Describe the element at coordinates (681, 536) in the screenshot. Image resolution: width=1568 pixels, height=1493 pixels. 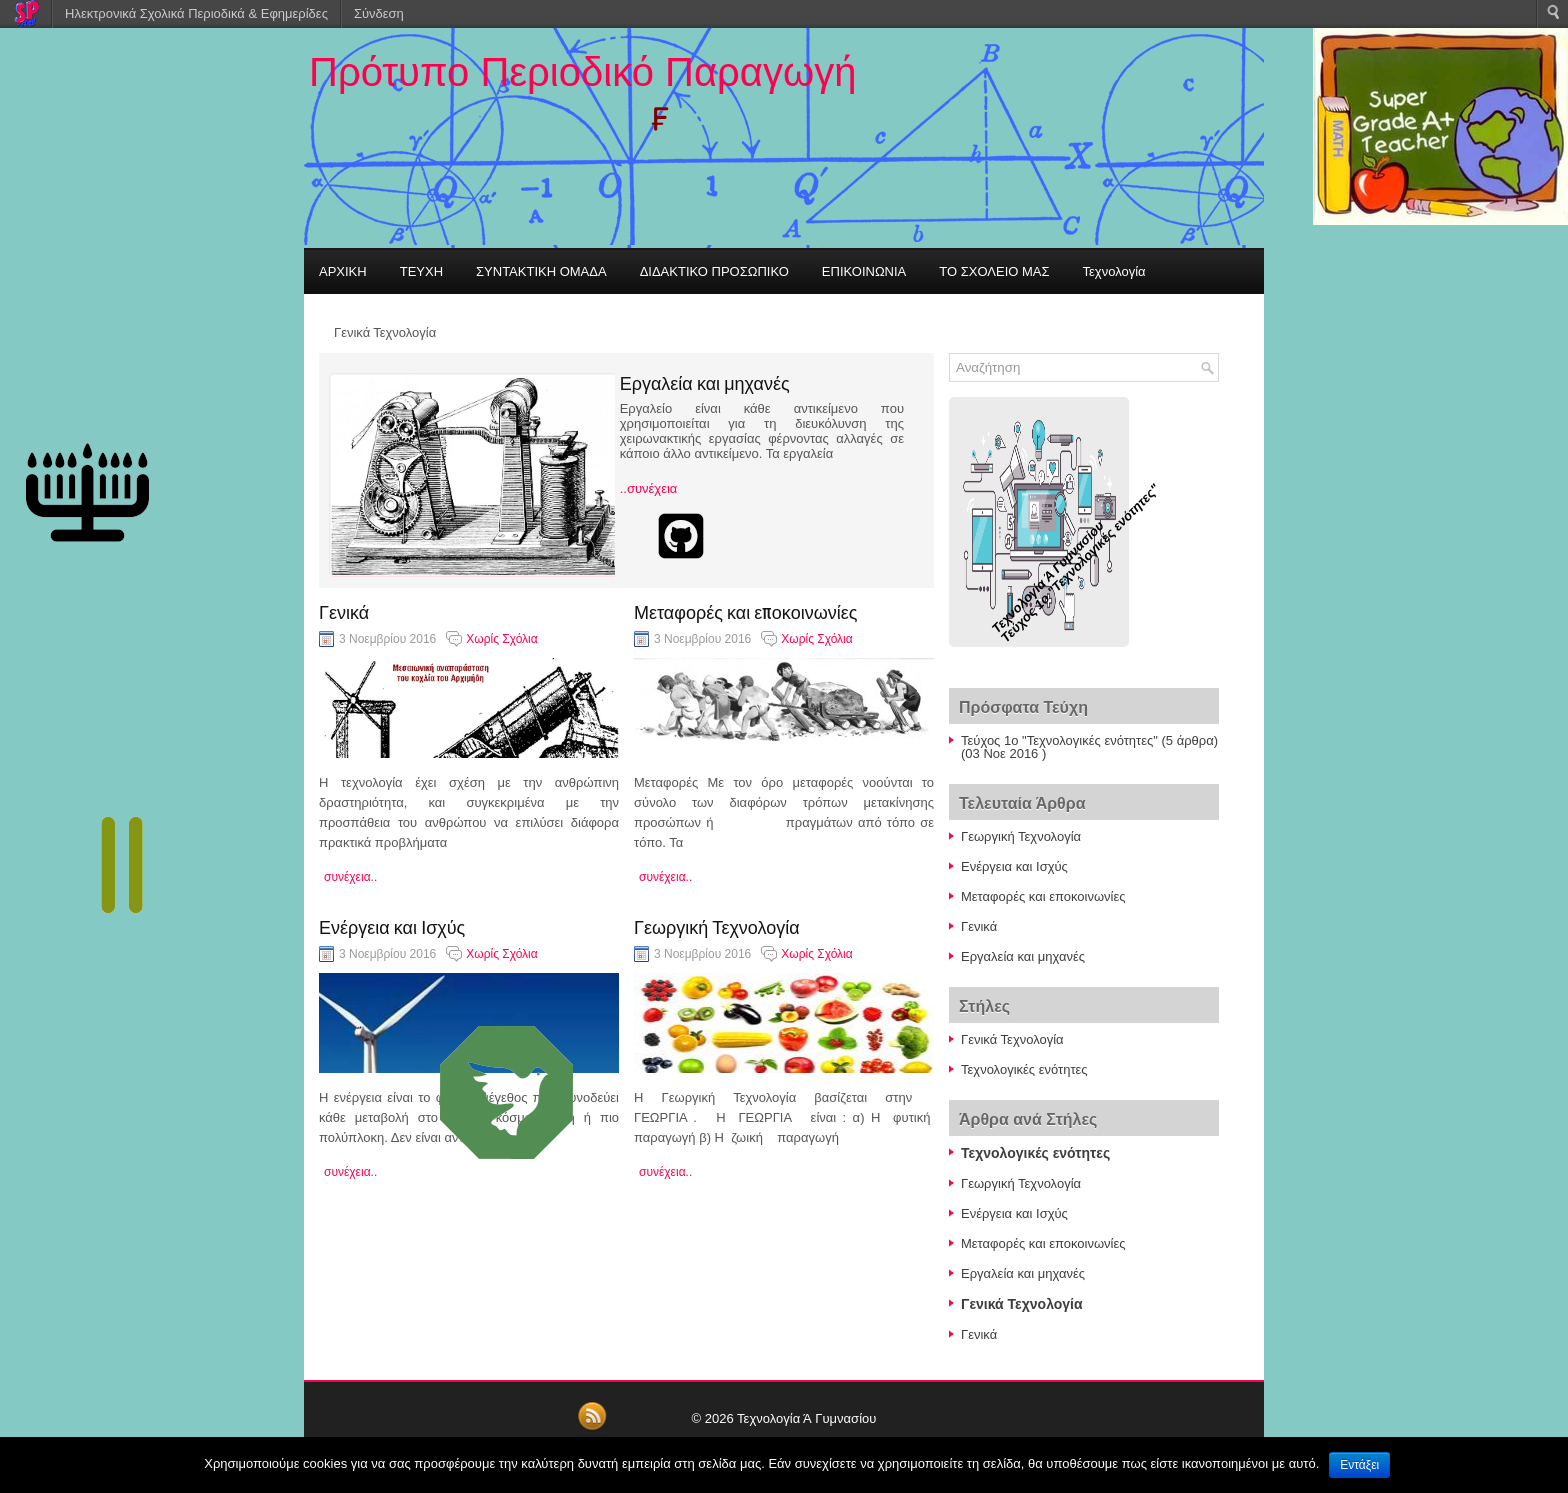
I see `link to github repository` at that location.